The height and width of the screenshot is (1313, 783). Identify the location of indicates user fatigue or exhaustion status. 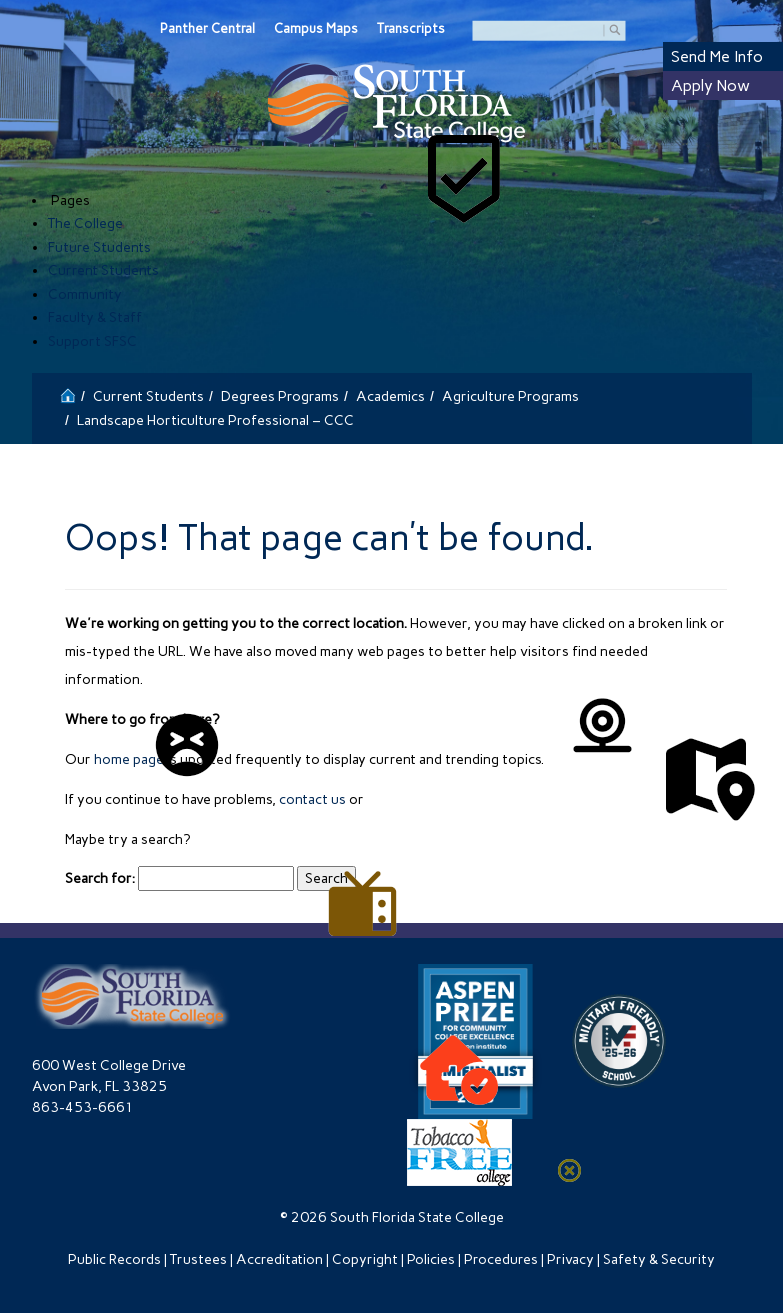
(187, 745).